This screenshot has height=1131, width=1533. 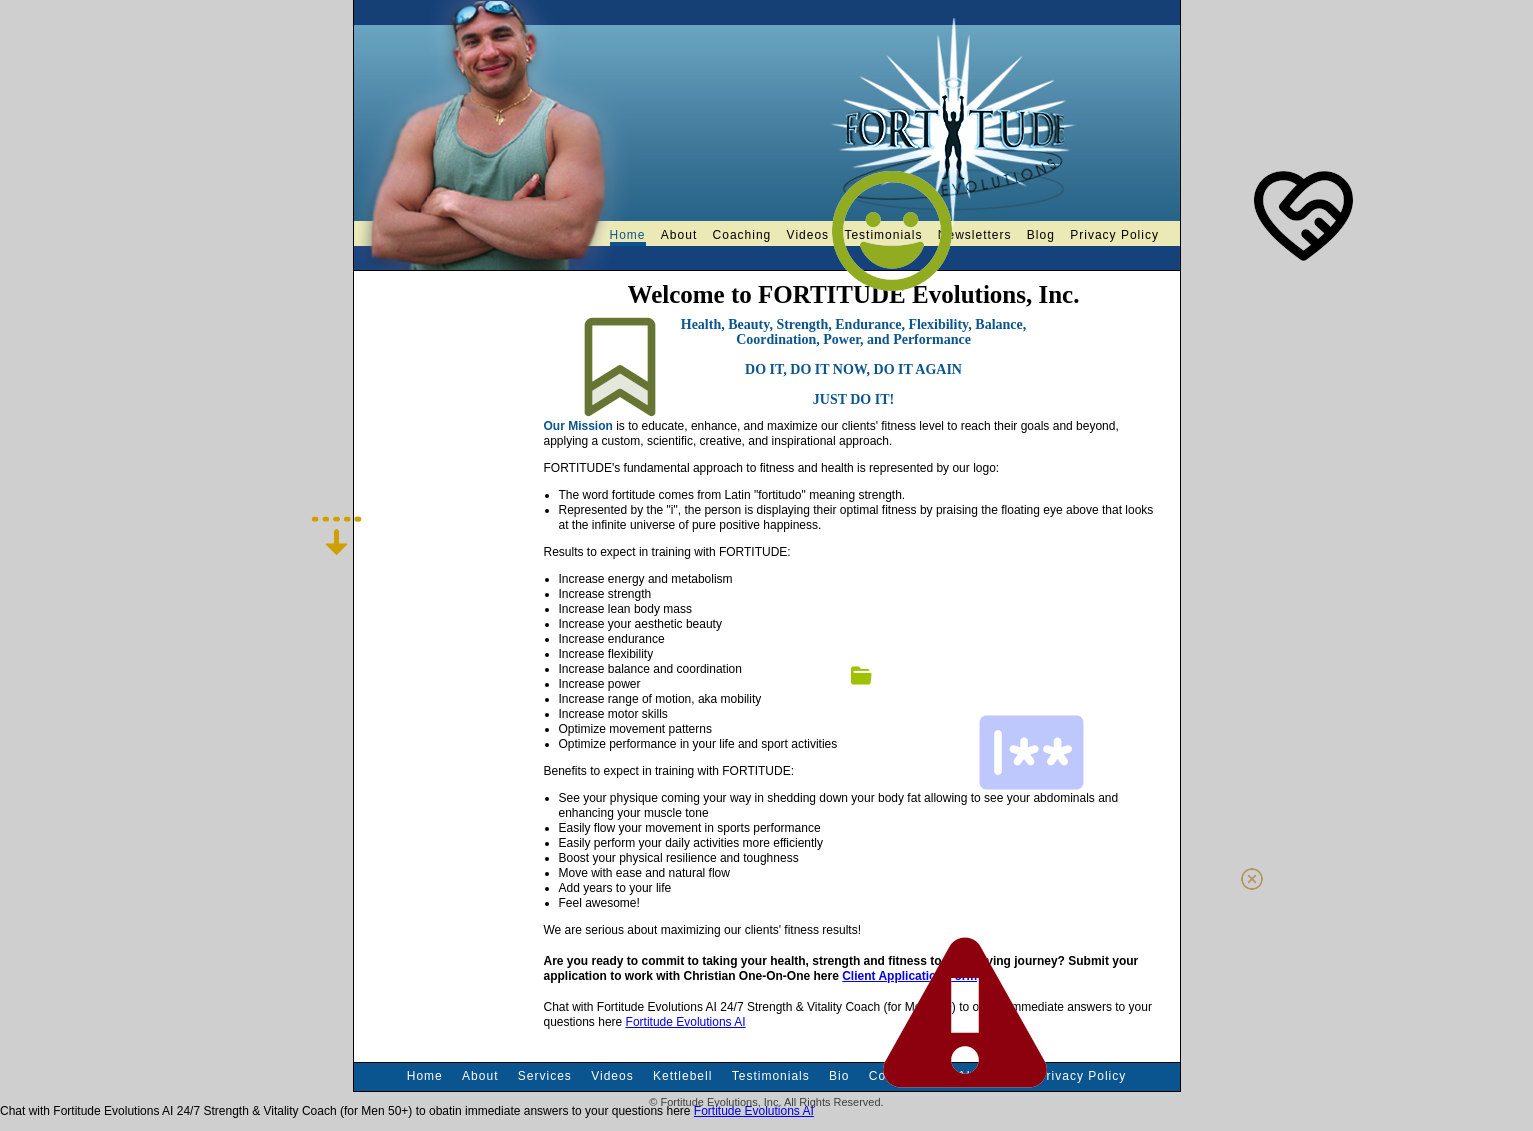 What do you see at coordinates (965, 1019) in the screenshot?
I see `indicates a warning or alert requiring attention` at bounding box center [965, 1019].